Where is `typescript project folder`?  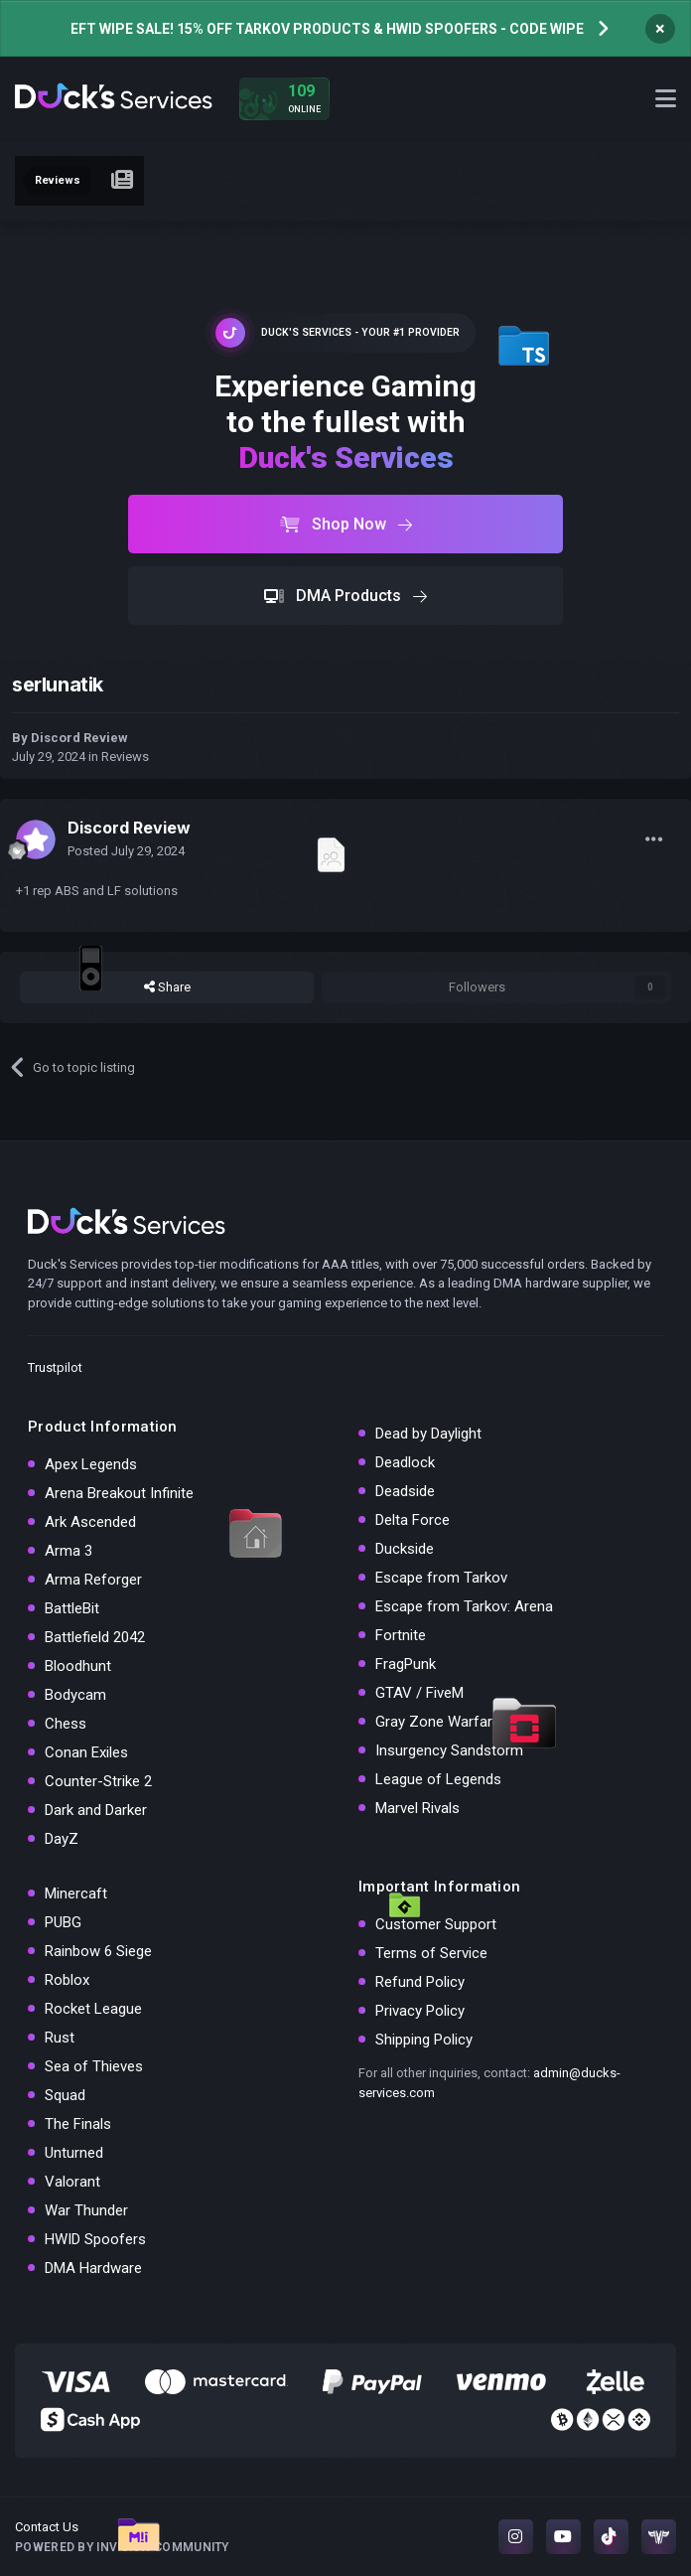
typescript project folder is located at coordinates (523, 347).